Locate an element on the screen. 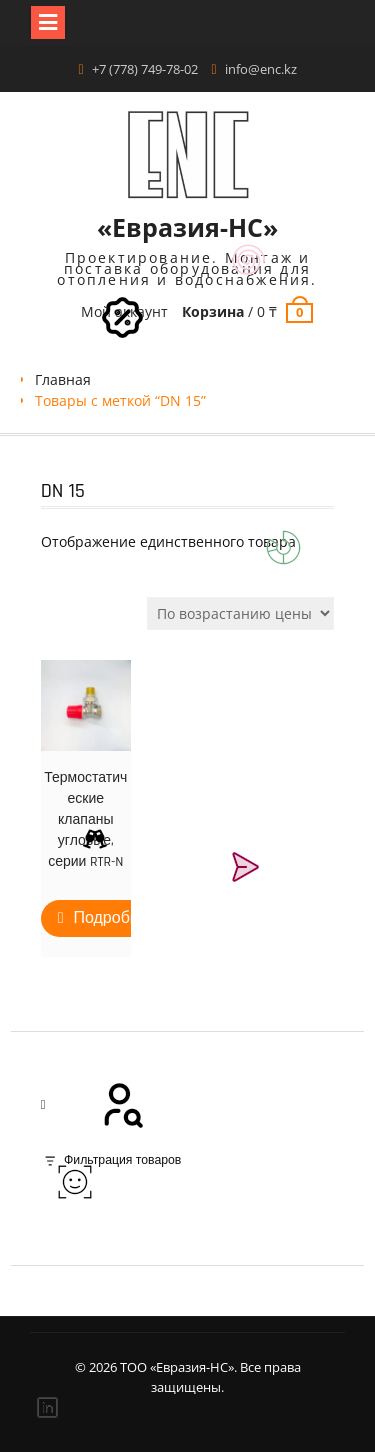 The width and height of the screenshot is (375, 1452). send message is located at coordinates (244, 867).